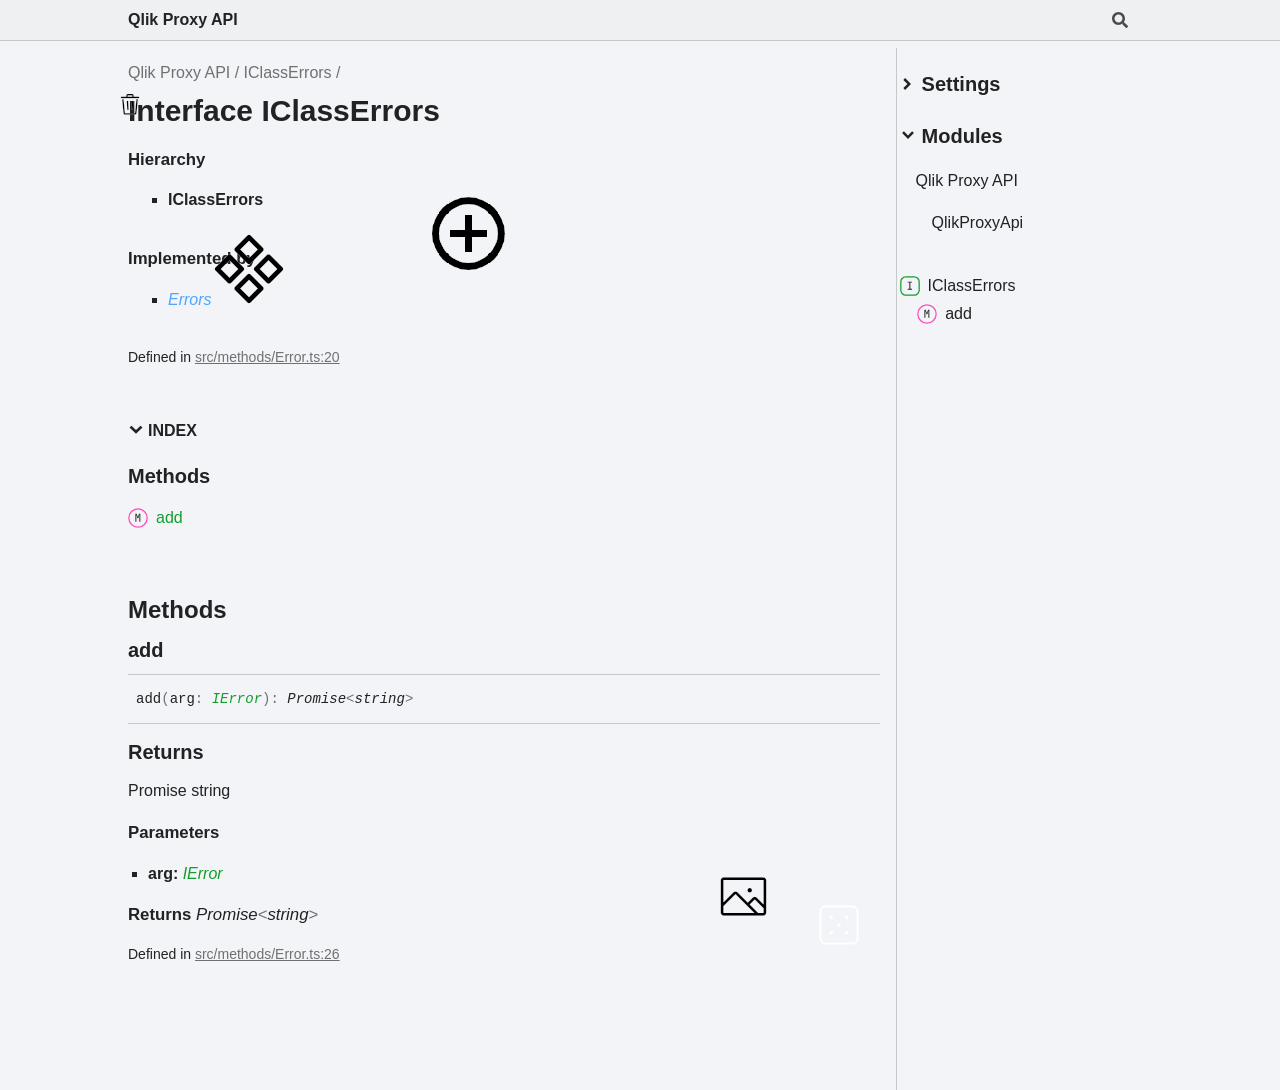  Describe the element at coordinates (130, 105) in the screenshot. I see `delete selected item` at that location.